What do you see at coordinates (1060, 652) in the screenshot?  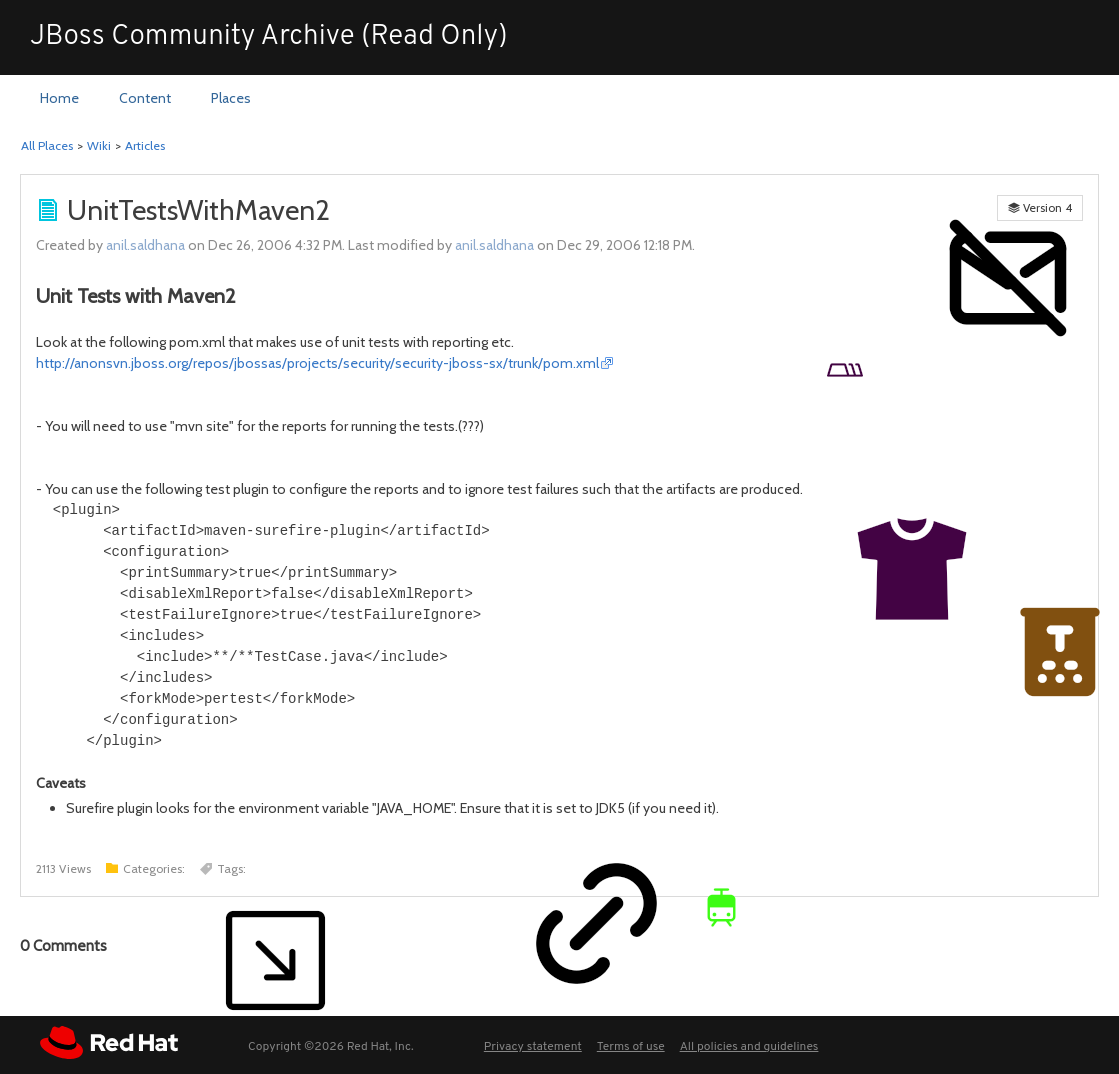 I see `view lab results or data table` at bounding box center [1060, 652].